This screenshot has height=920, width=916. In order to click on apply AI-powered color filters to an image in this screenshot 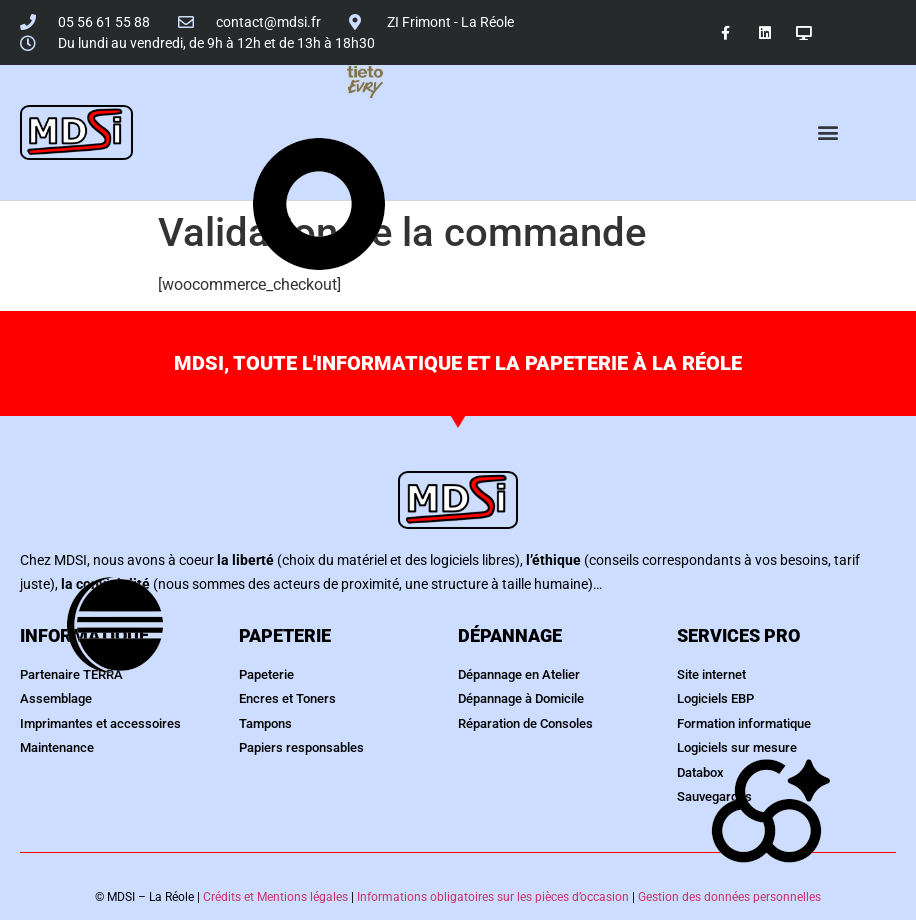, I will do `click(766, 817)`.